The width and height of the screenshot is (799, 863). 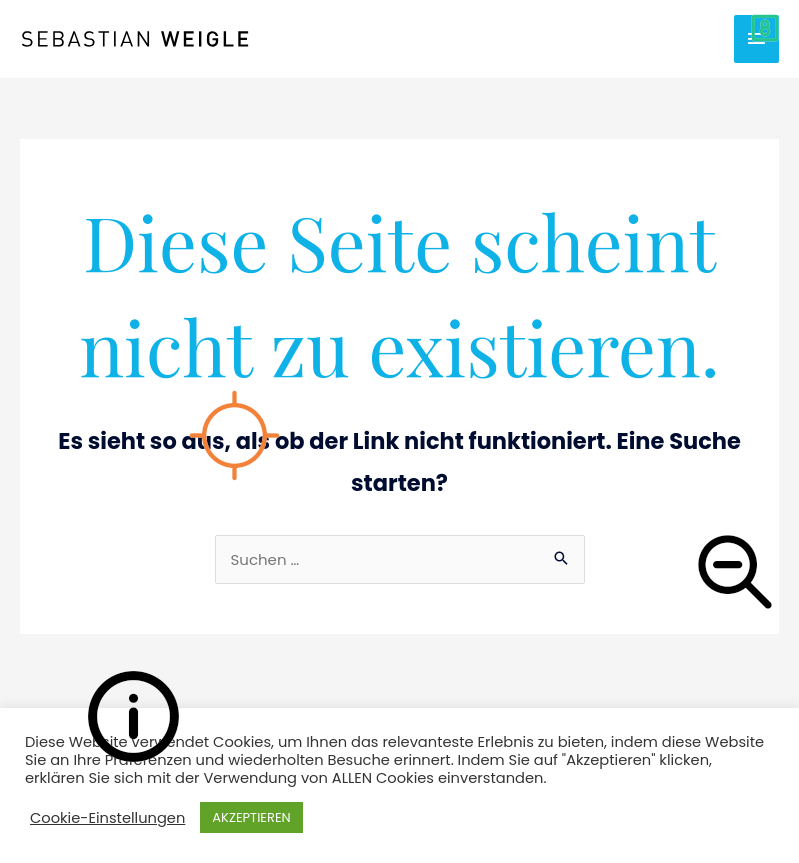 I want to click on view more information, so click(x=133, y=716).